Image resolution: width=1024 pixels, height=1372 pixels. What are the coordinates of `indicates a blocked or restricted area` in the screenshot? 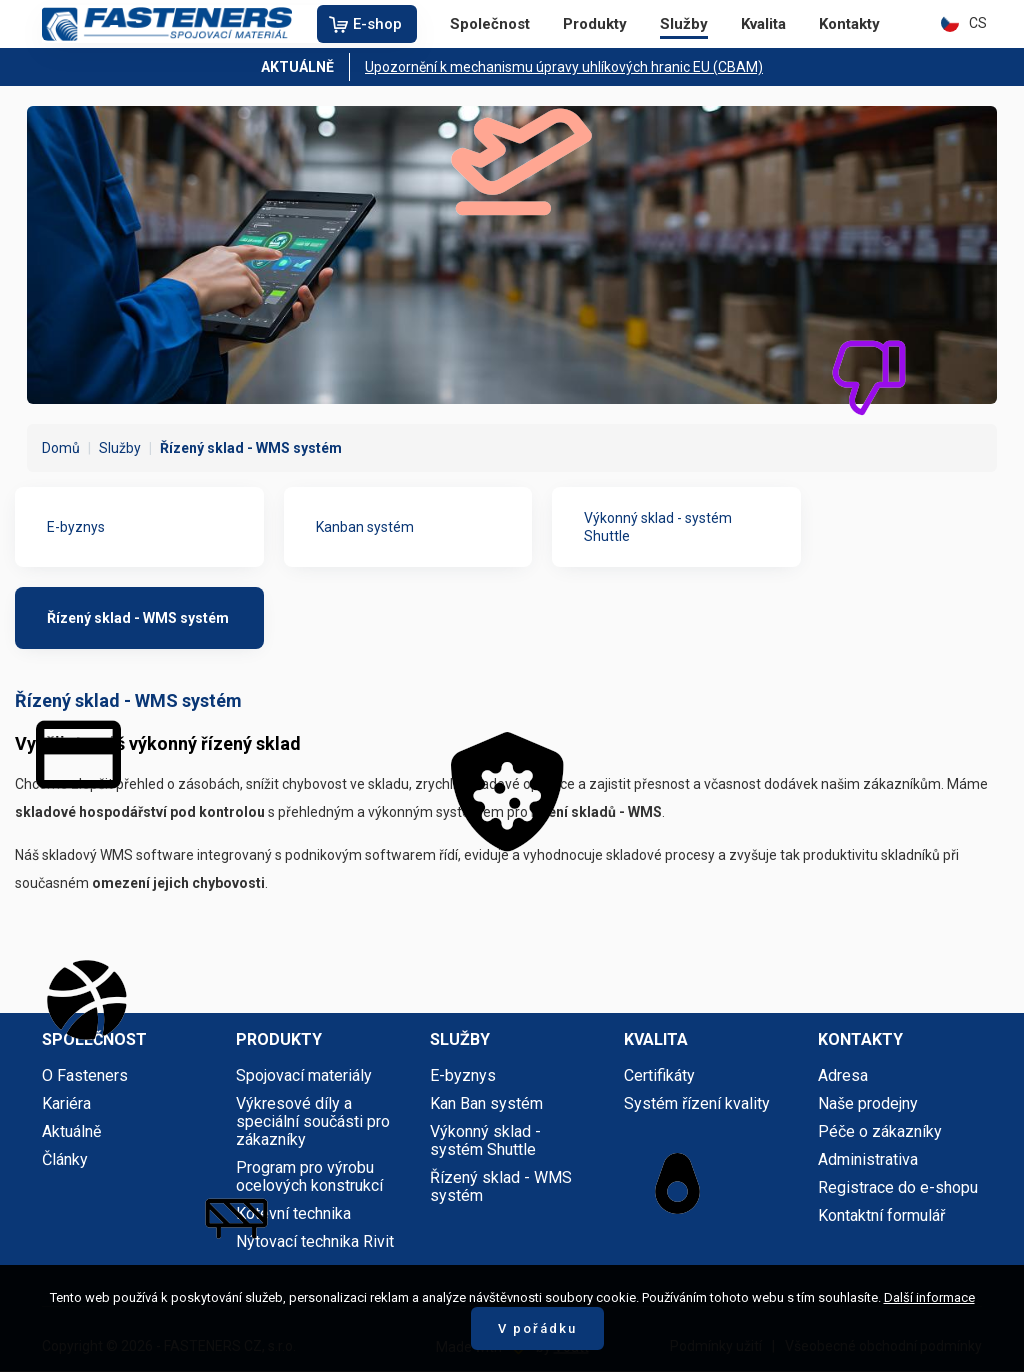 It's located at (236, 1216).